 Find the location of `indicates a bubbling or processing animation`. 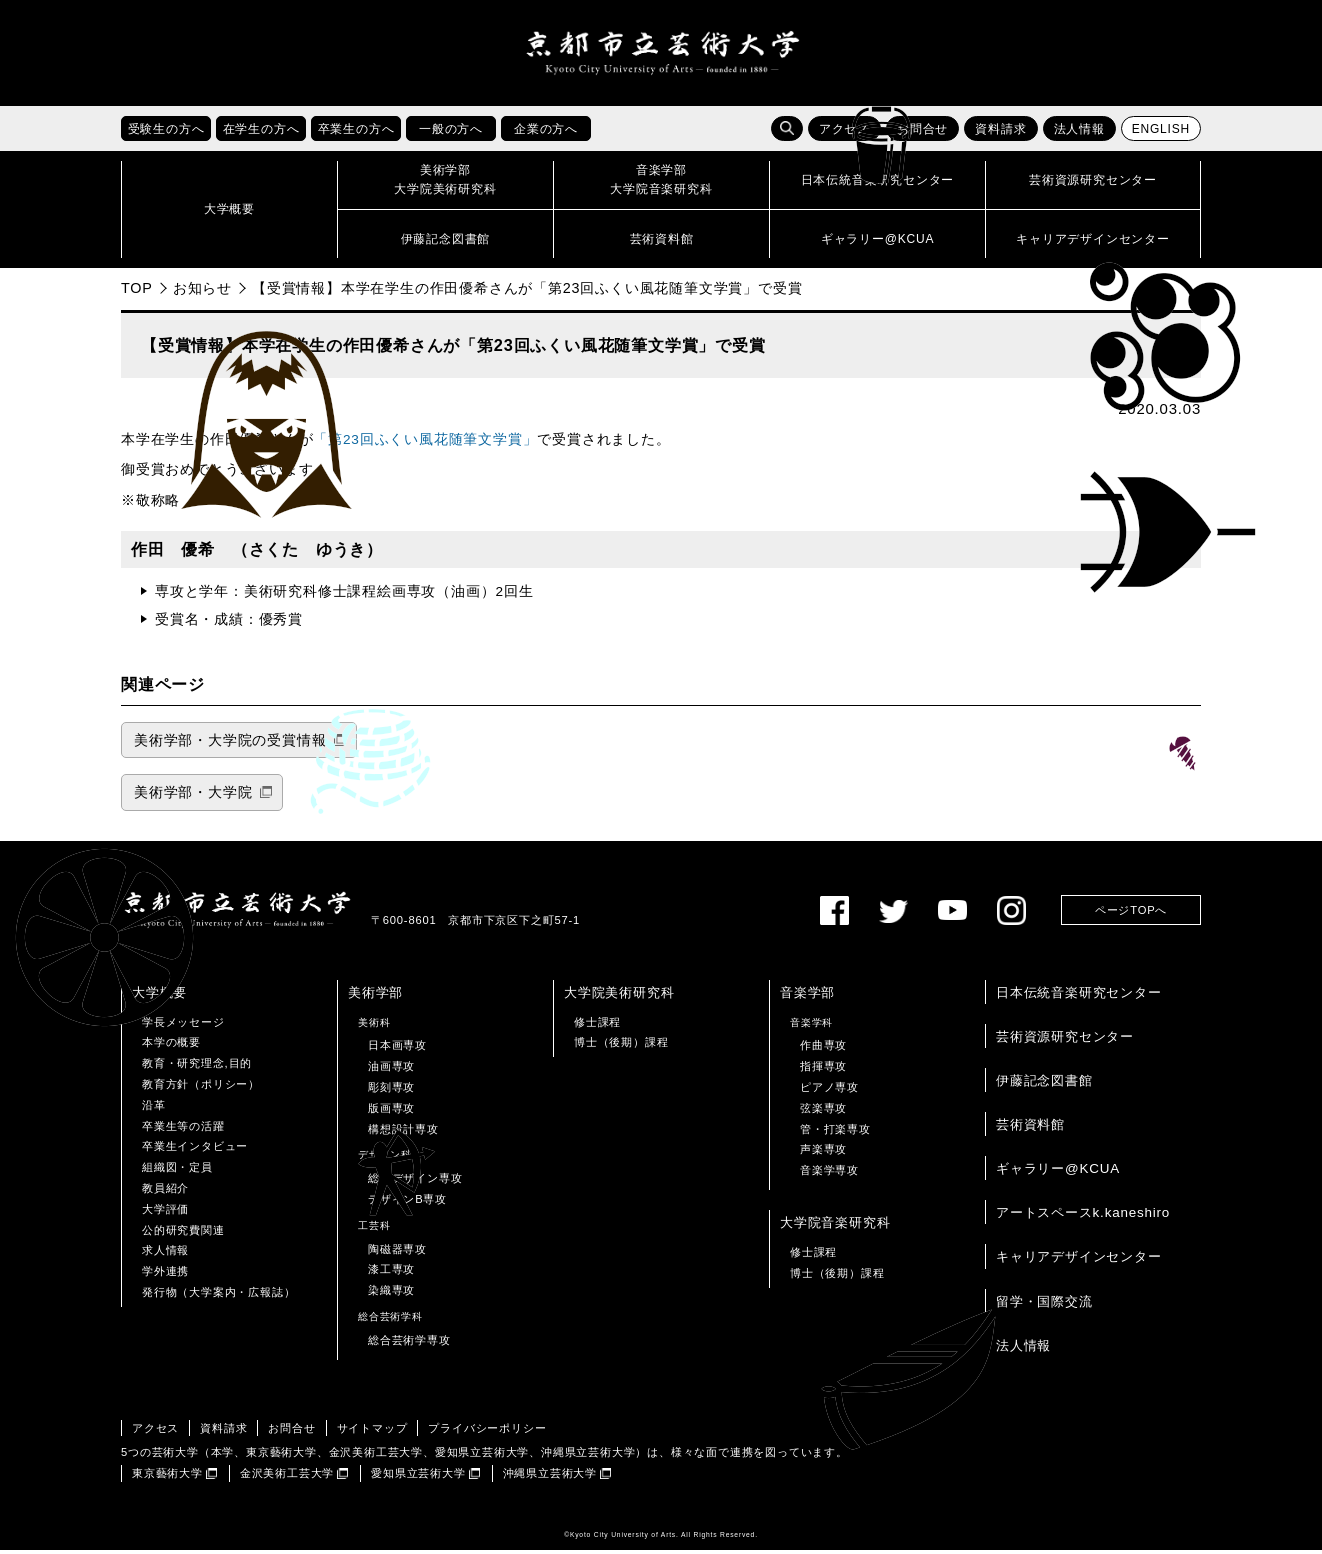

indicates a bubbling or processing animation is located at coordinates (1165, 336).